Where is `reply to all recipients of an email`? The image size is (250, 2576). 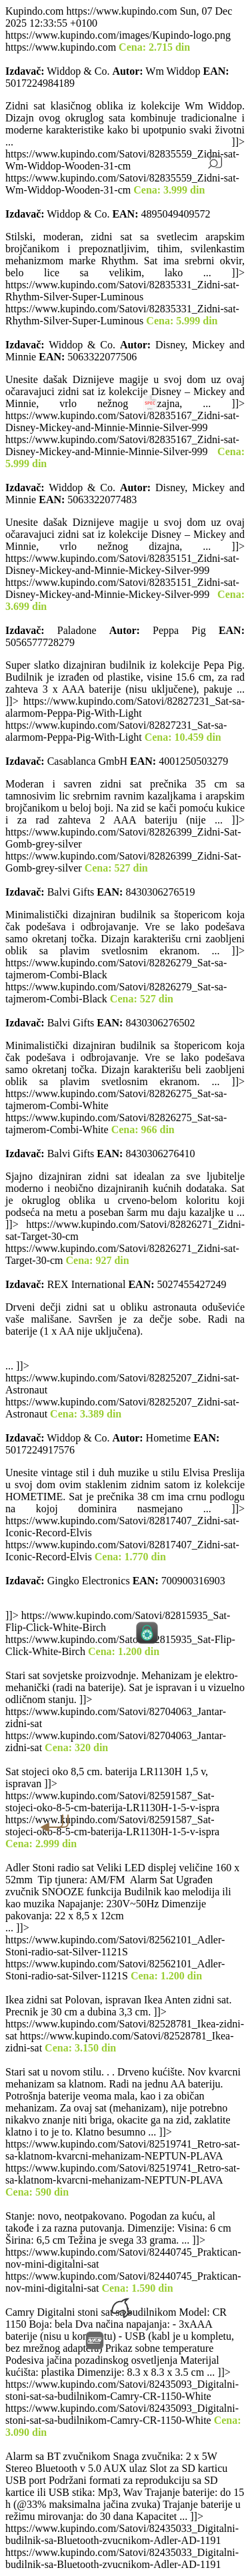
reply to all recipients of an email is located at coordinates (54, 1821).